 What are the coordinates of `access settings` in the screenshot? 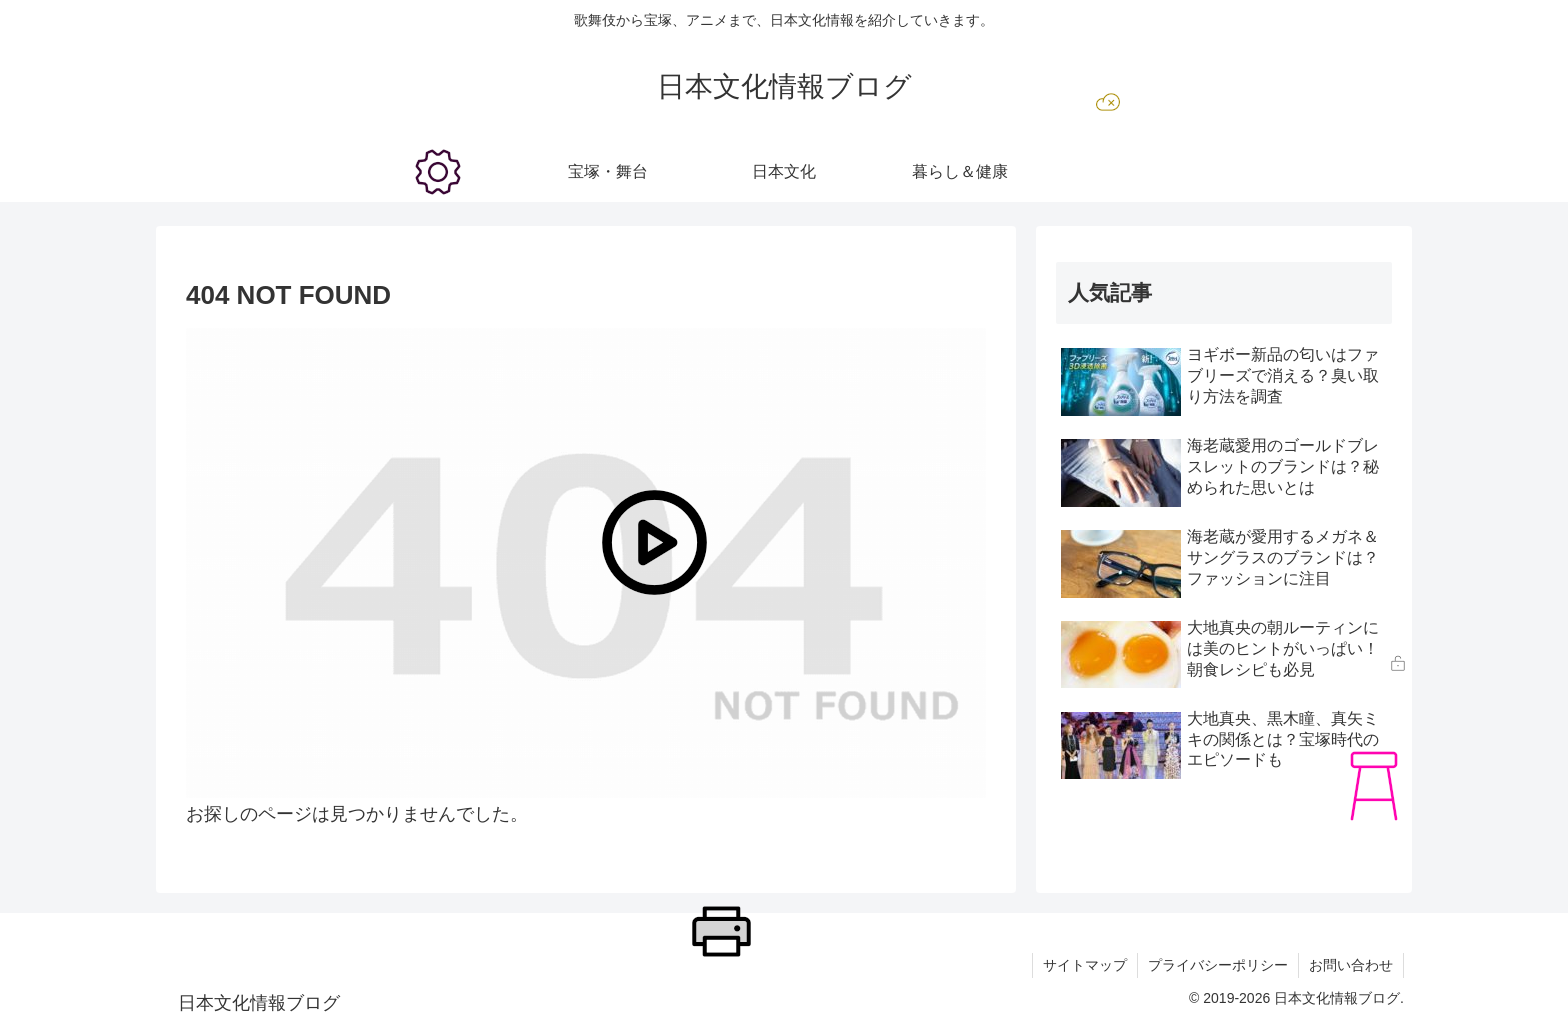 It's located at (438, 172).